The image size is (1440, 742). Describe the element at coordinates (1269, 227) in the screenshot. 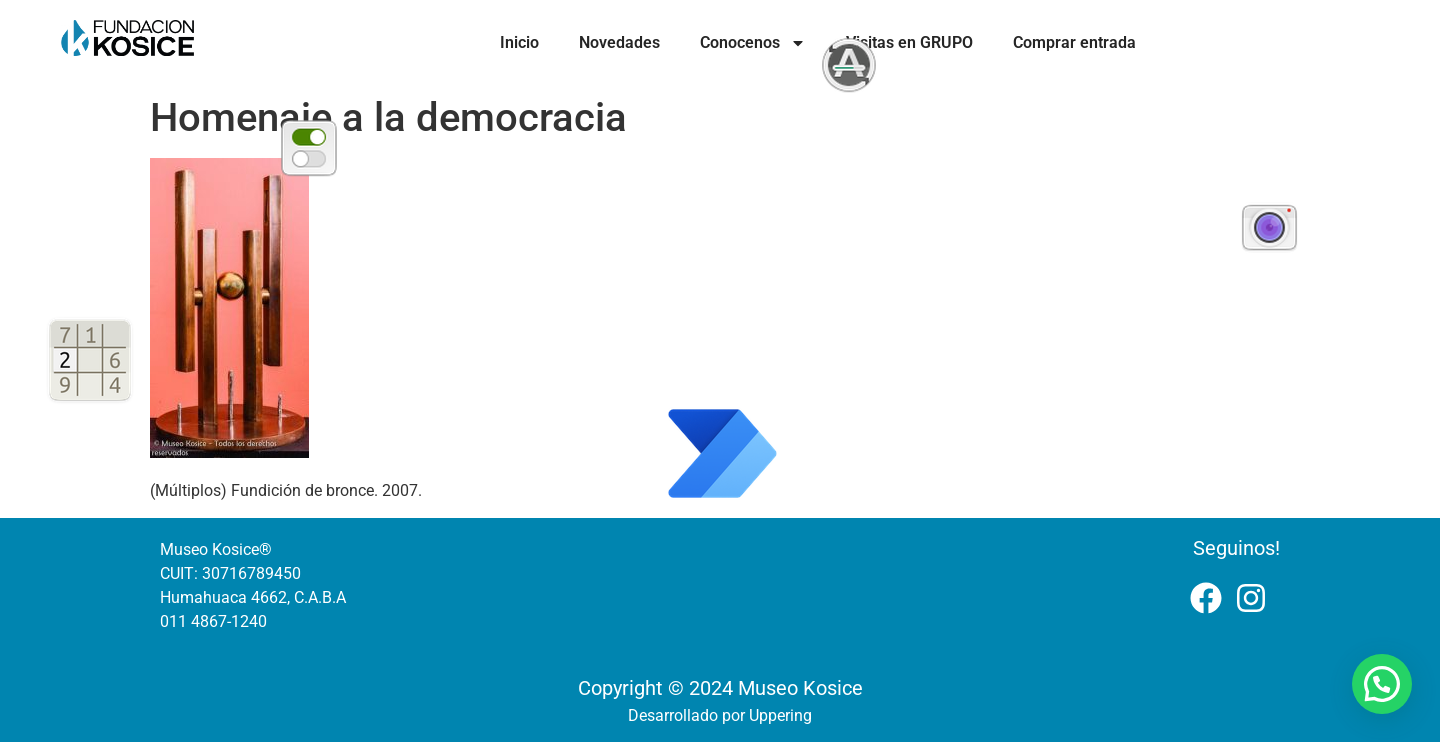

I see `open webcamoid camera application` at that location.